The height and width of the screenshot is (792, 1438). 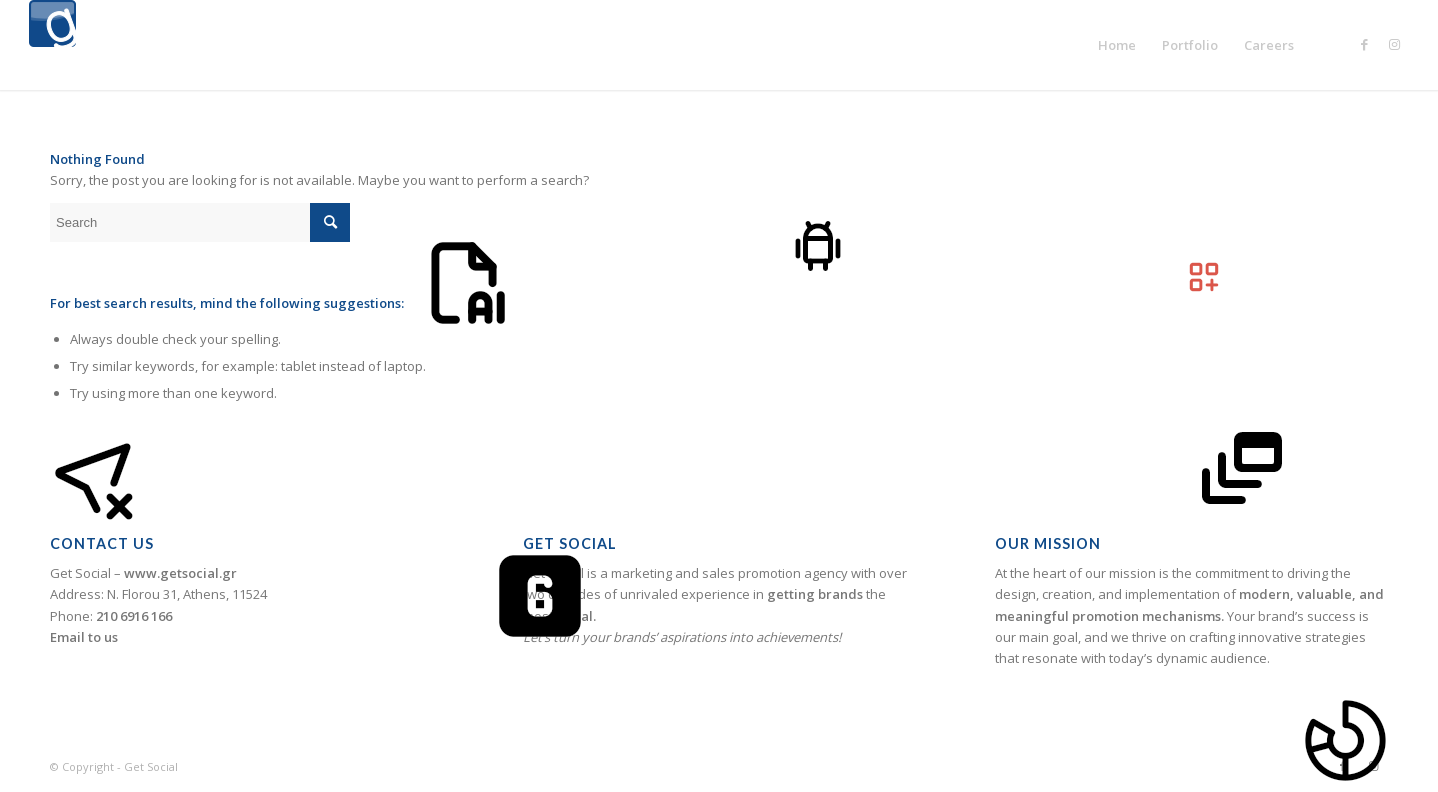 I want to click on add a new widget to the grid layout, so click(x=1204, y=277).